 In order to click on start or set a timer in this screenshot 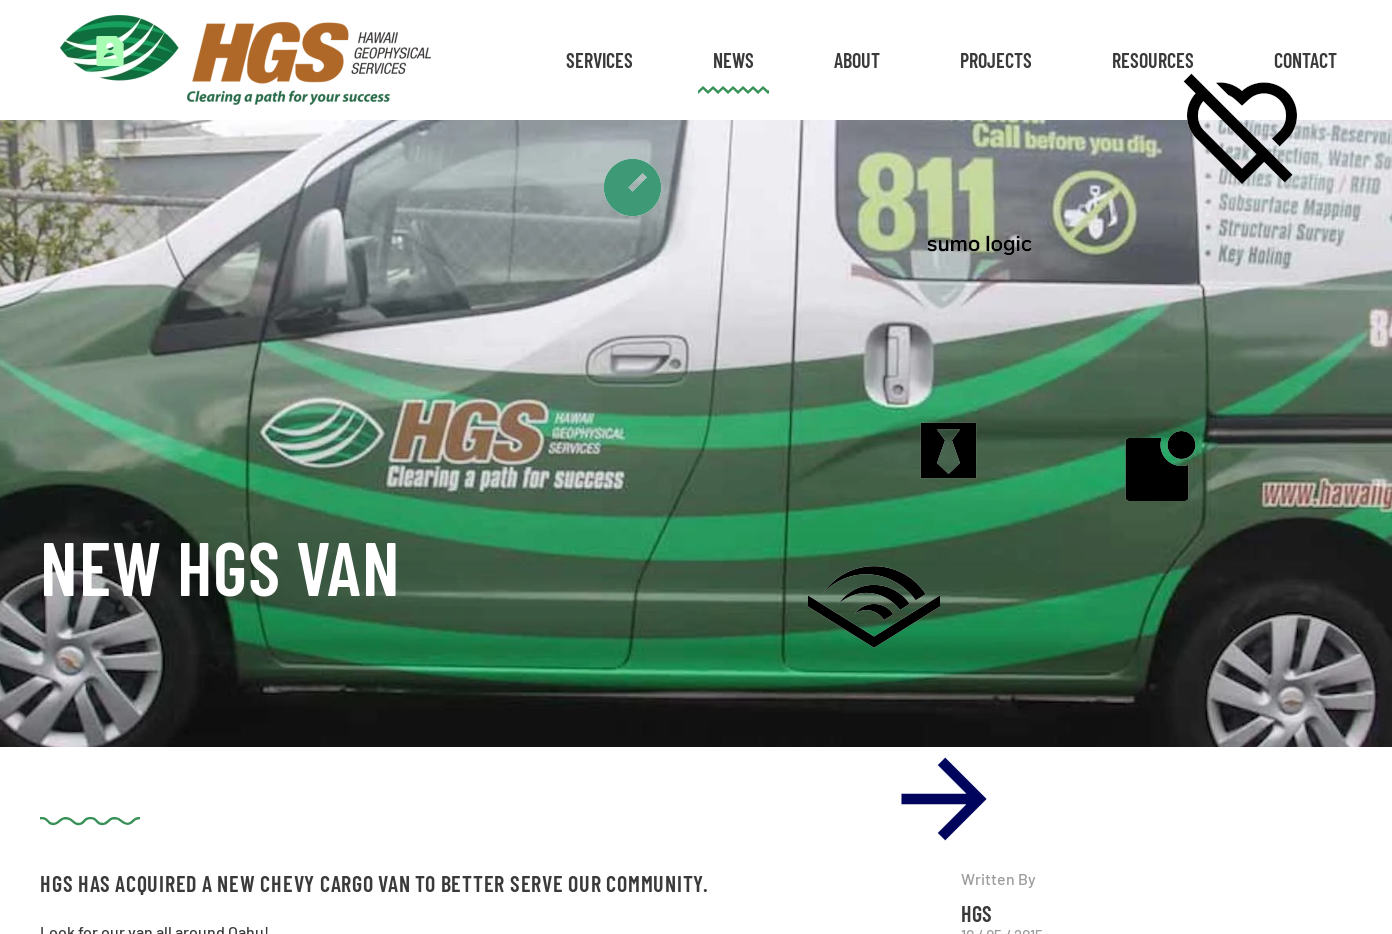, I will do `click(632, 187)`.